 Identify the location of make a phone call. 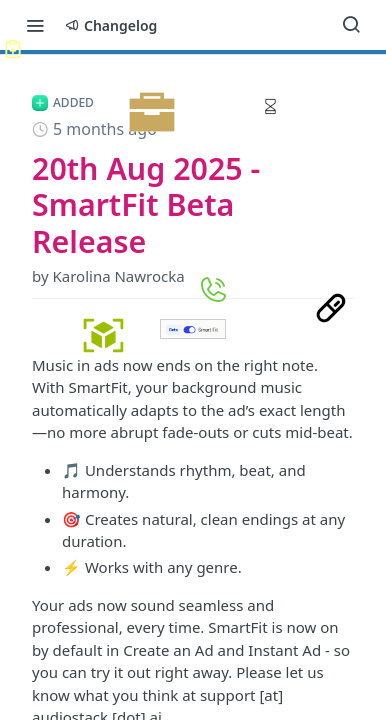
(214, 289).